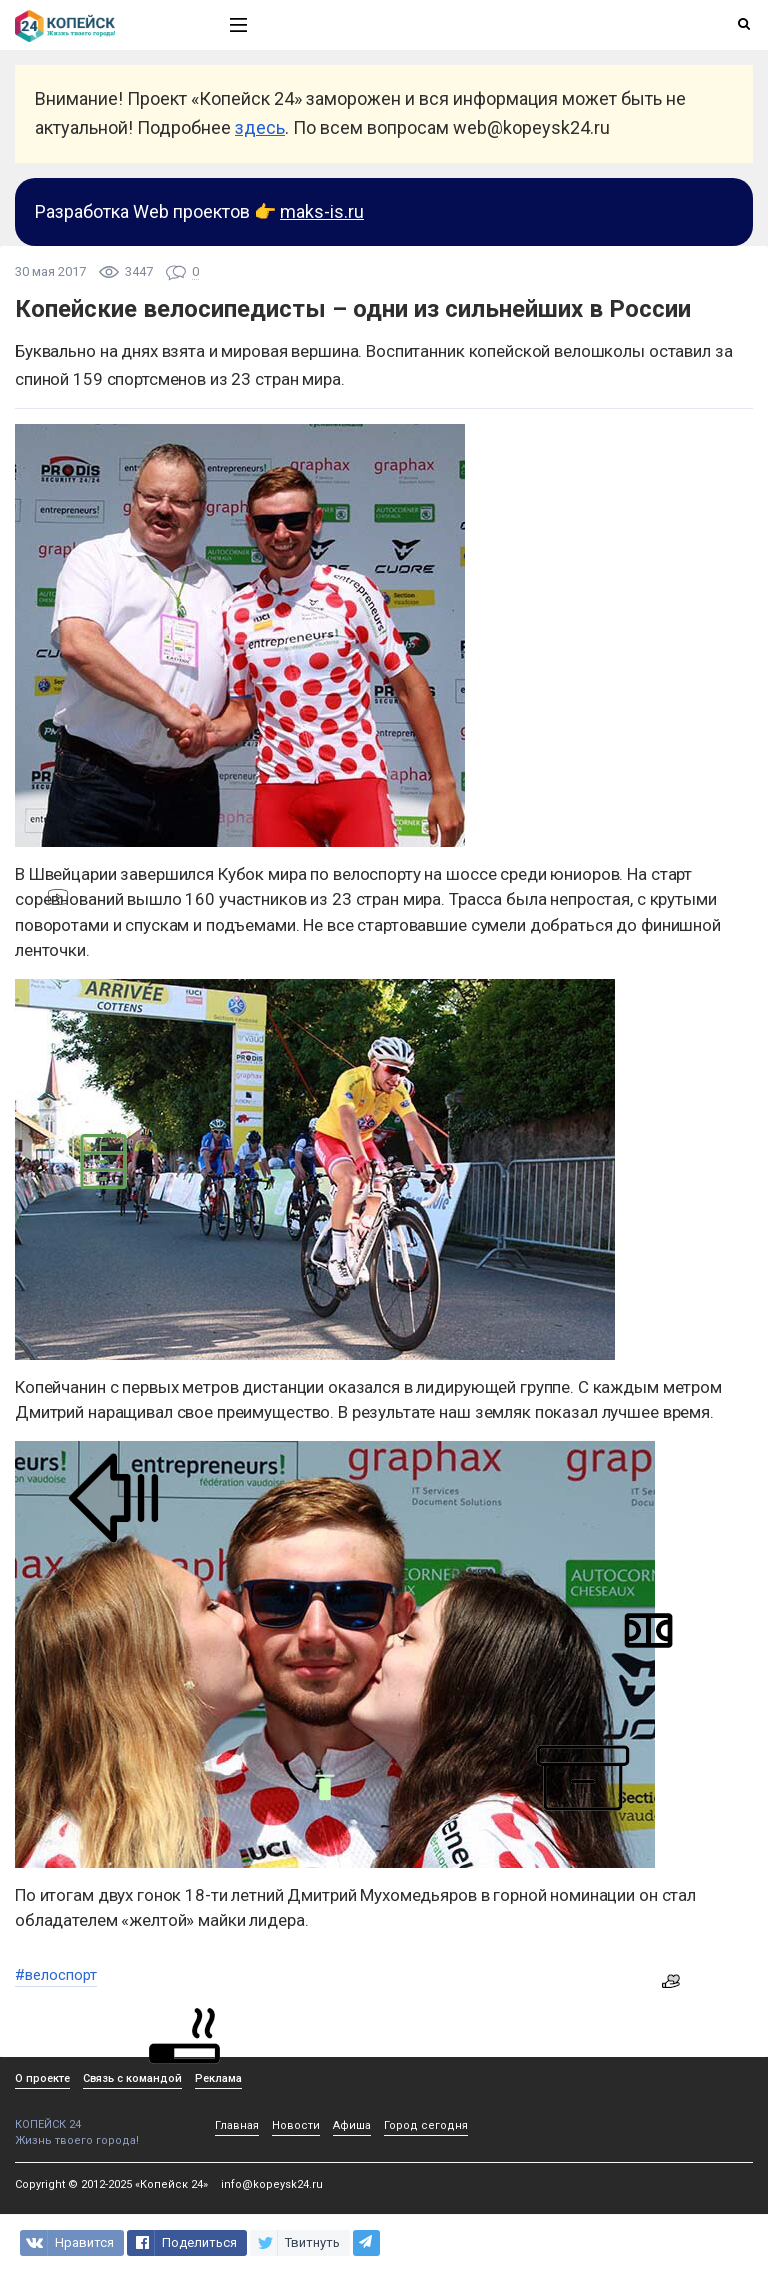 The height and width of the screenshot is (2271, 768). What do you see at coordinates (583, 1778) in the screenshot?
I see `archive an item or conversation` at bounding box center [583, 1778].